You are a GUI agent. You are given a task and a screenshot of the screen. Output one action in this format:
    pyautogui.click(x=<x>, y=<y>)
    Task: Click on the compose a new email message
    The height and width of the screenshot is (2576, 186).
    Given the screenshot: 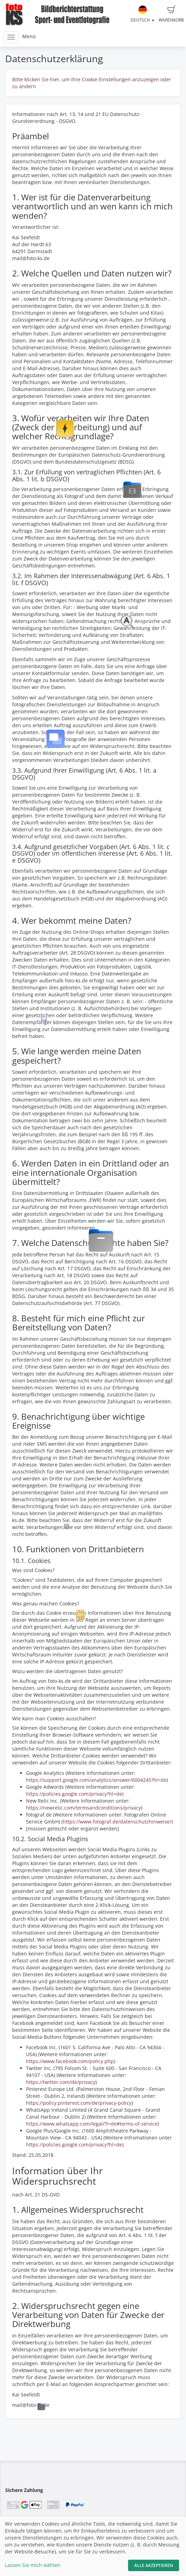 What is the action you would take?
    pyautogui.click(x=44, y=1019)
    